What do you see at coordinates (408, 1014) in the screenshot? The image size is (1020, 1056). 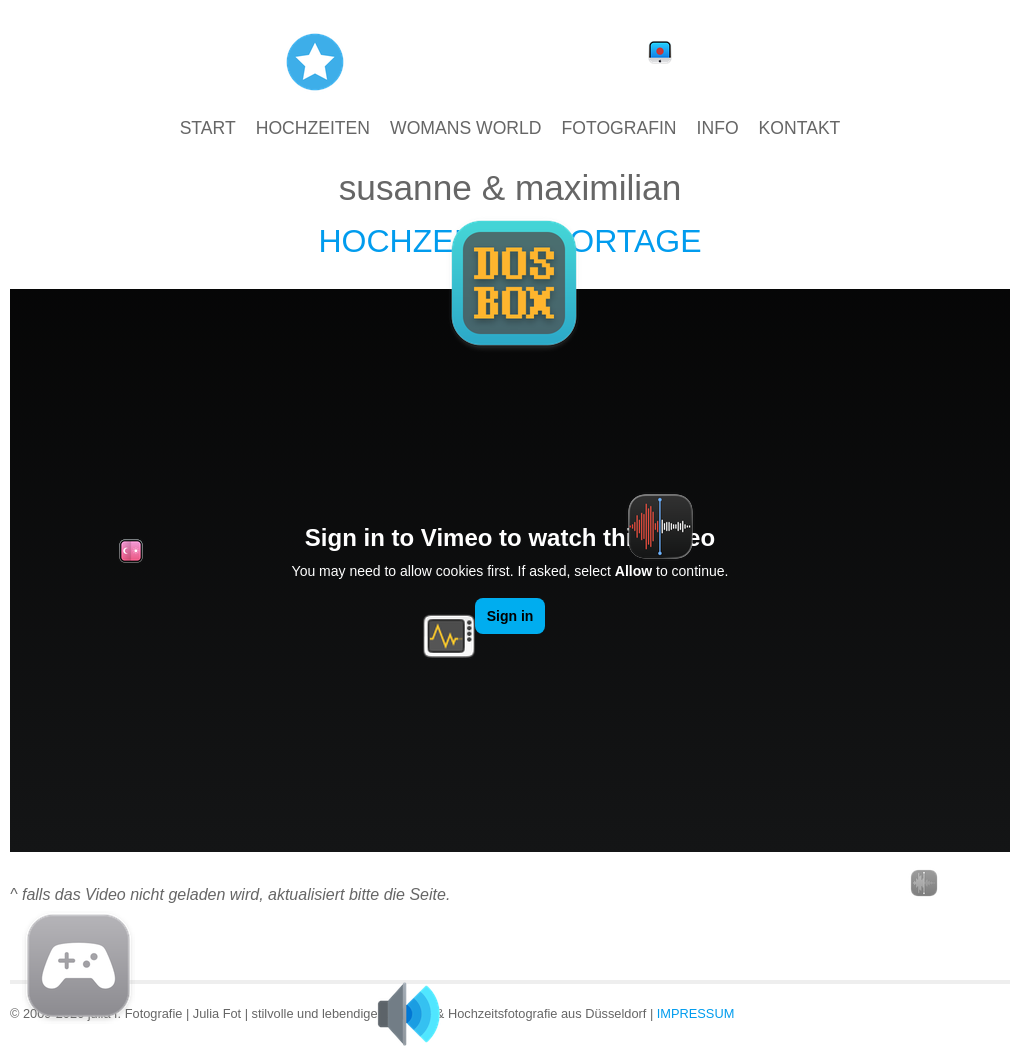 I see `open volume mixer application` at bounding box center [408, 1014].